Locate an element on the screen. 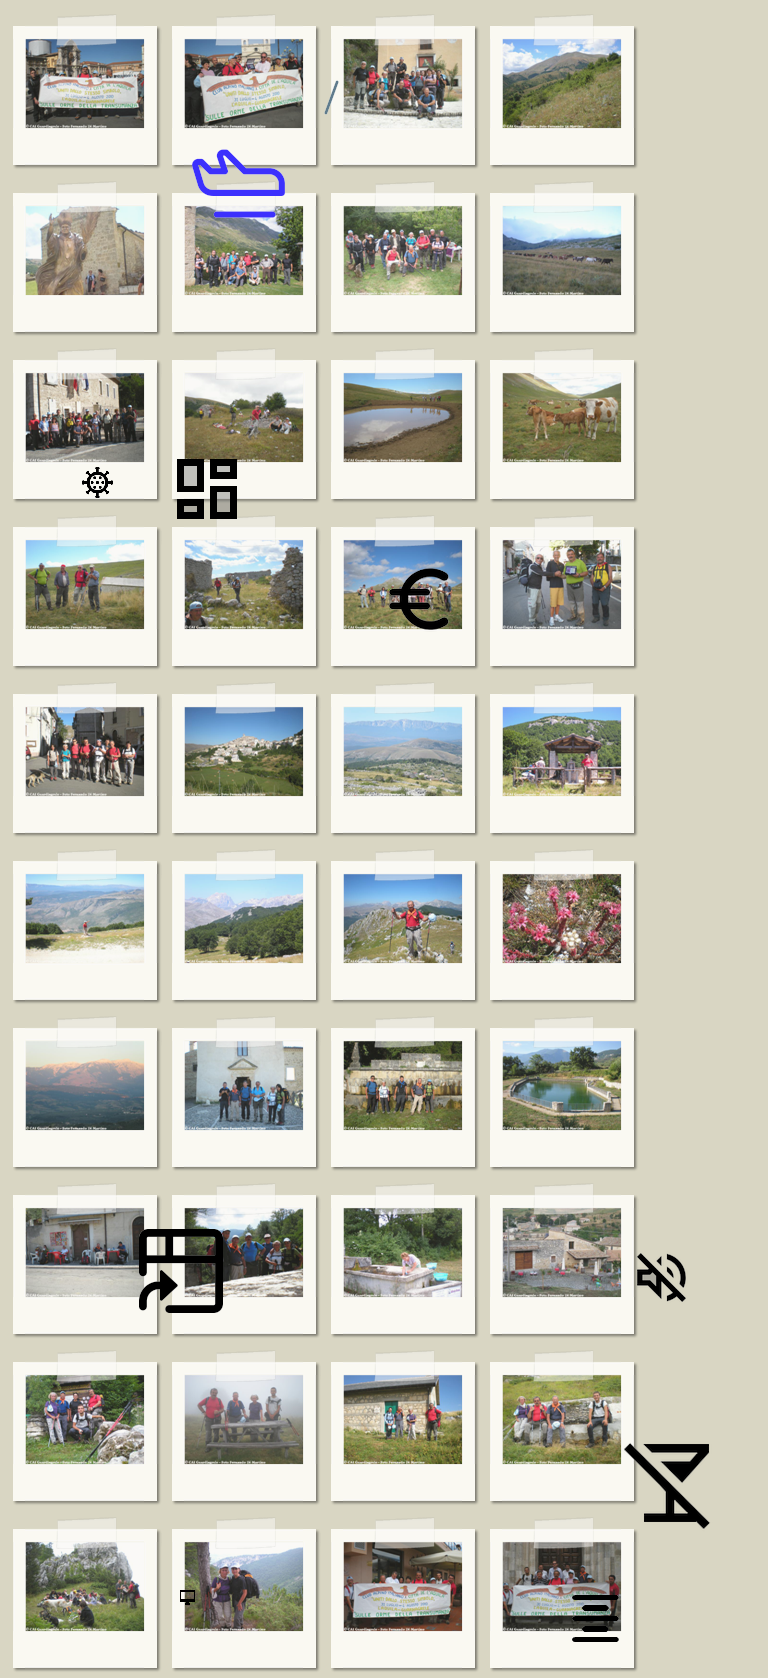 Image resolution: width=768 pixels, height=1678 pixels. view covid-19 related information is located at coordinates (97, 482).